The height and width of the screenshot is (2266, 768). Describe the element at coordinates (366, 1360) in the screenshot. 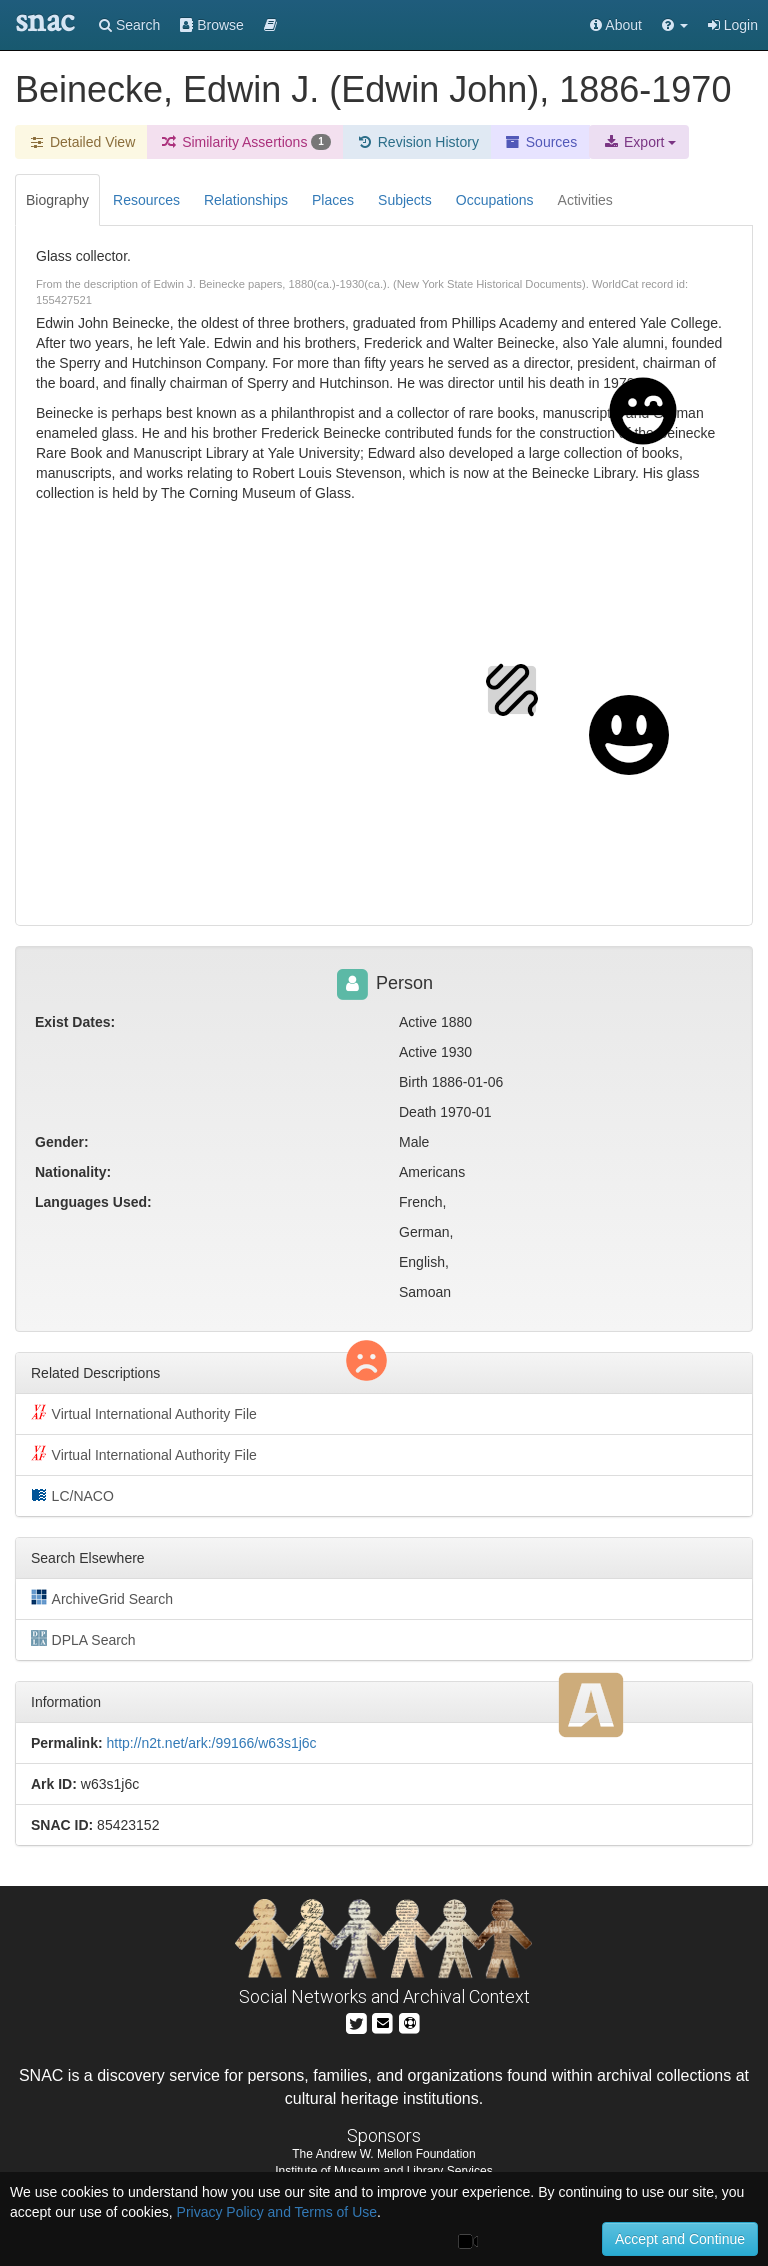

I see `submit negative feedback or rating` at that location.